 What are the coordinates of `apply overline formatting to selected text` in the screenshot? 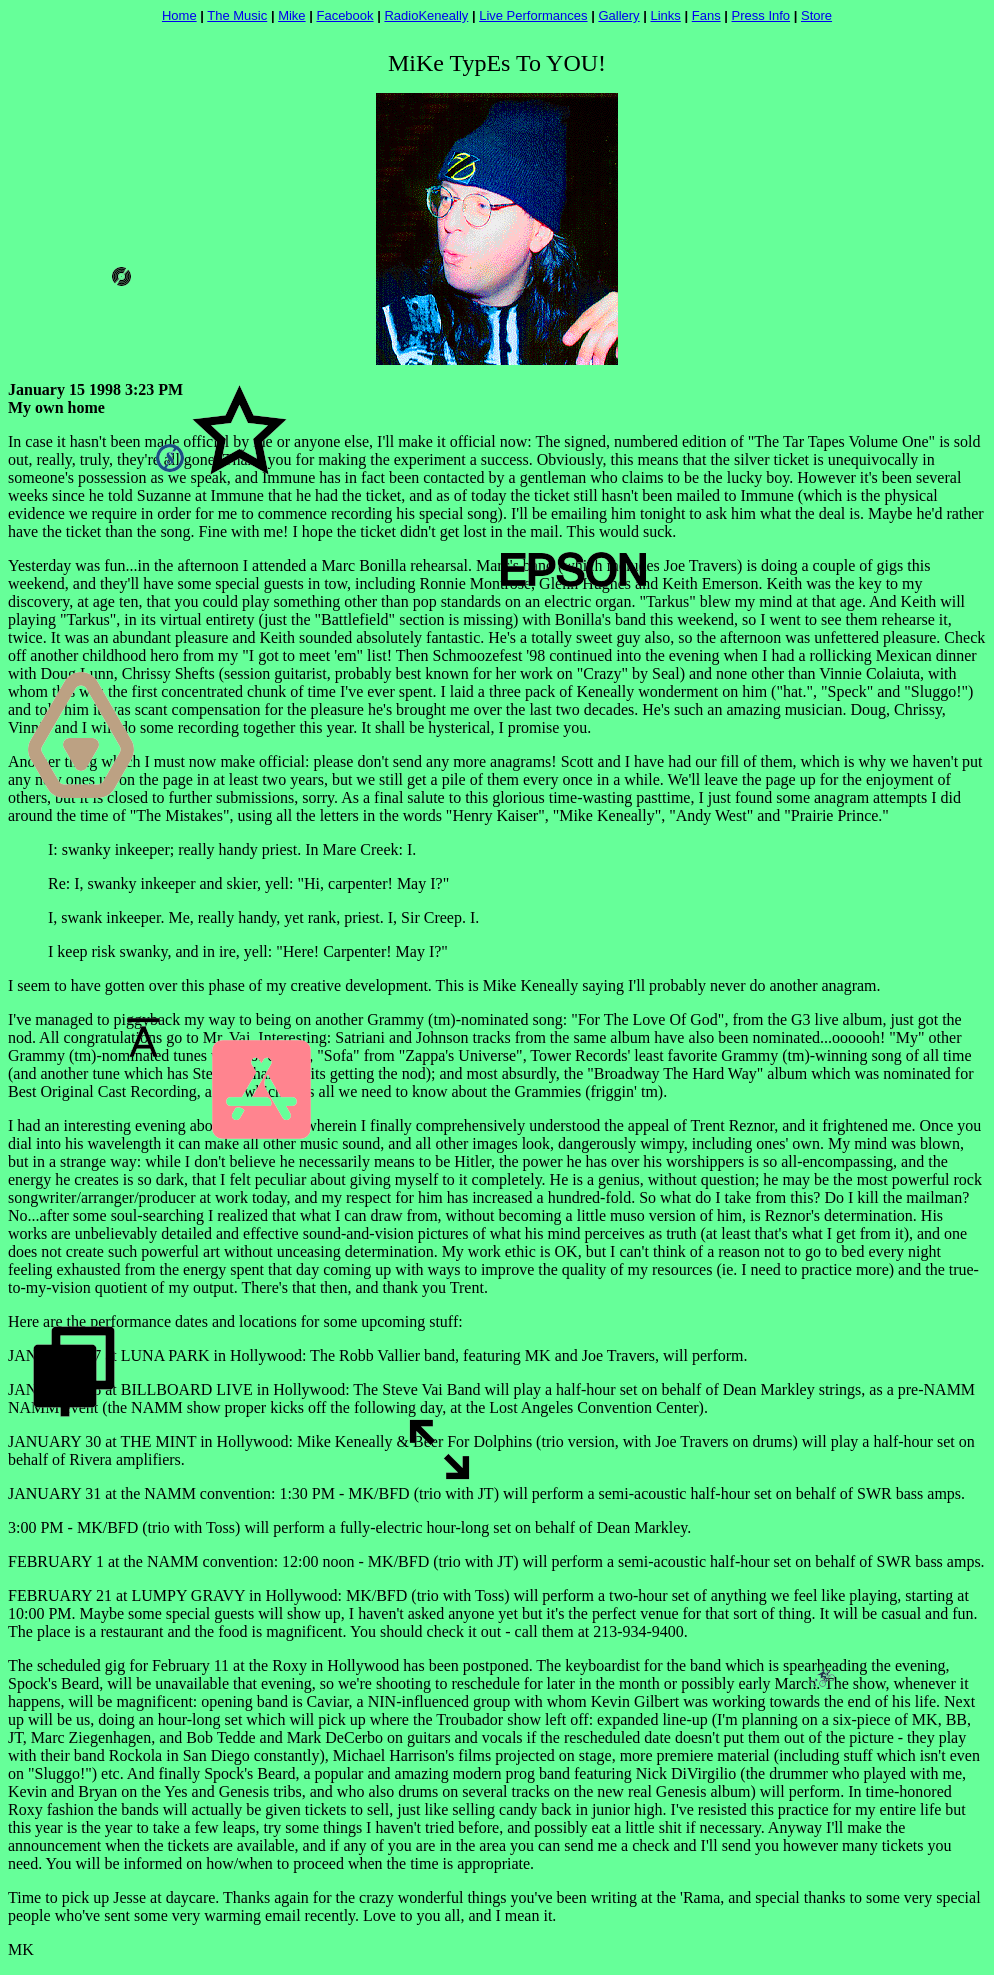 It's located at (143, 1036).